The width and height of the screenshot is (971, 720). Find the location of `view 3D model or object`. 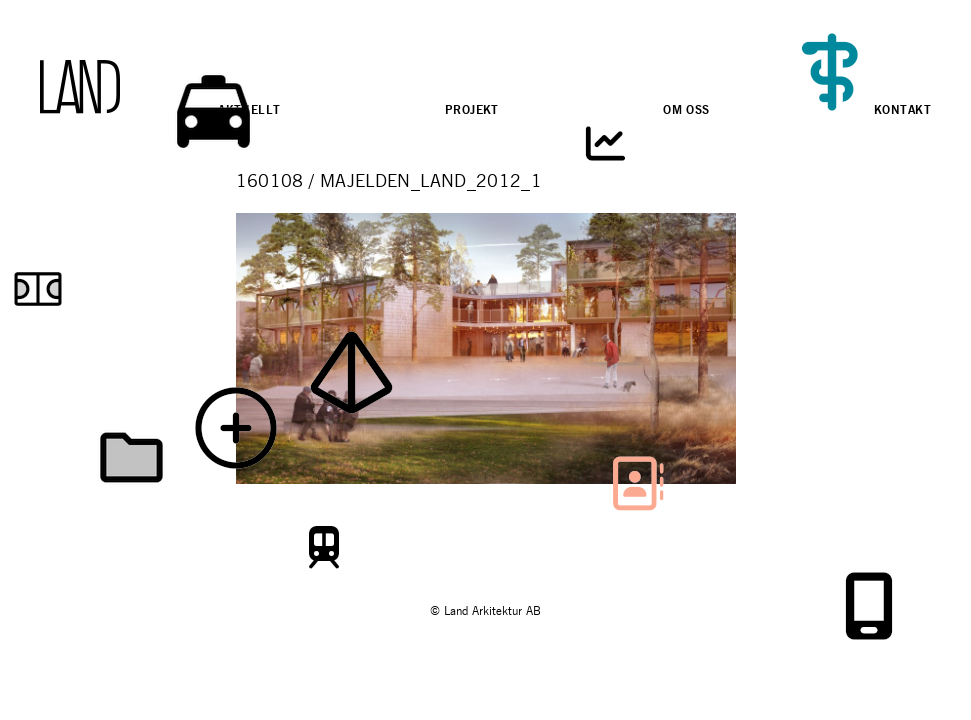

view 3D model or object is located at coordinates (351, 372).